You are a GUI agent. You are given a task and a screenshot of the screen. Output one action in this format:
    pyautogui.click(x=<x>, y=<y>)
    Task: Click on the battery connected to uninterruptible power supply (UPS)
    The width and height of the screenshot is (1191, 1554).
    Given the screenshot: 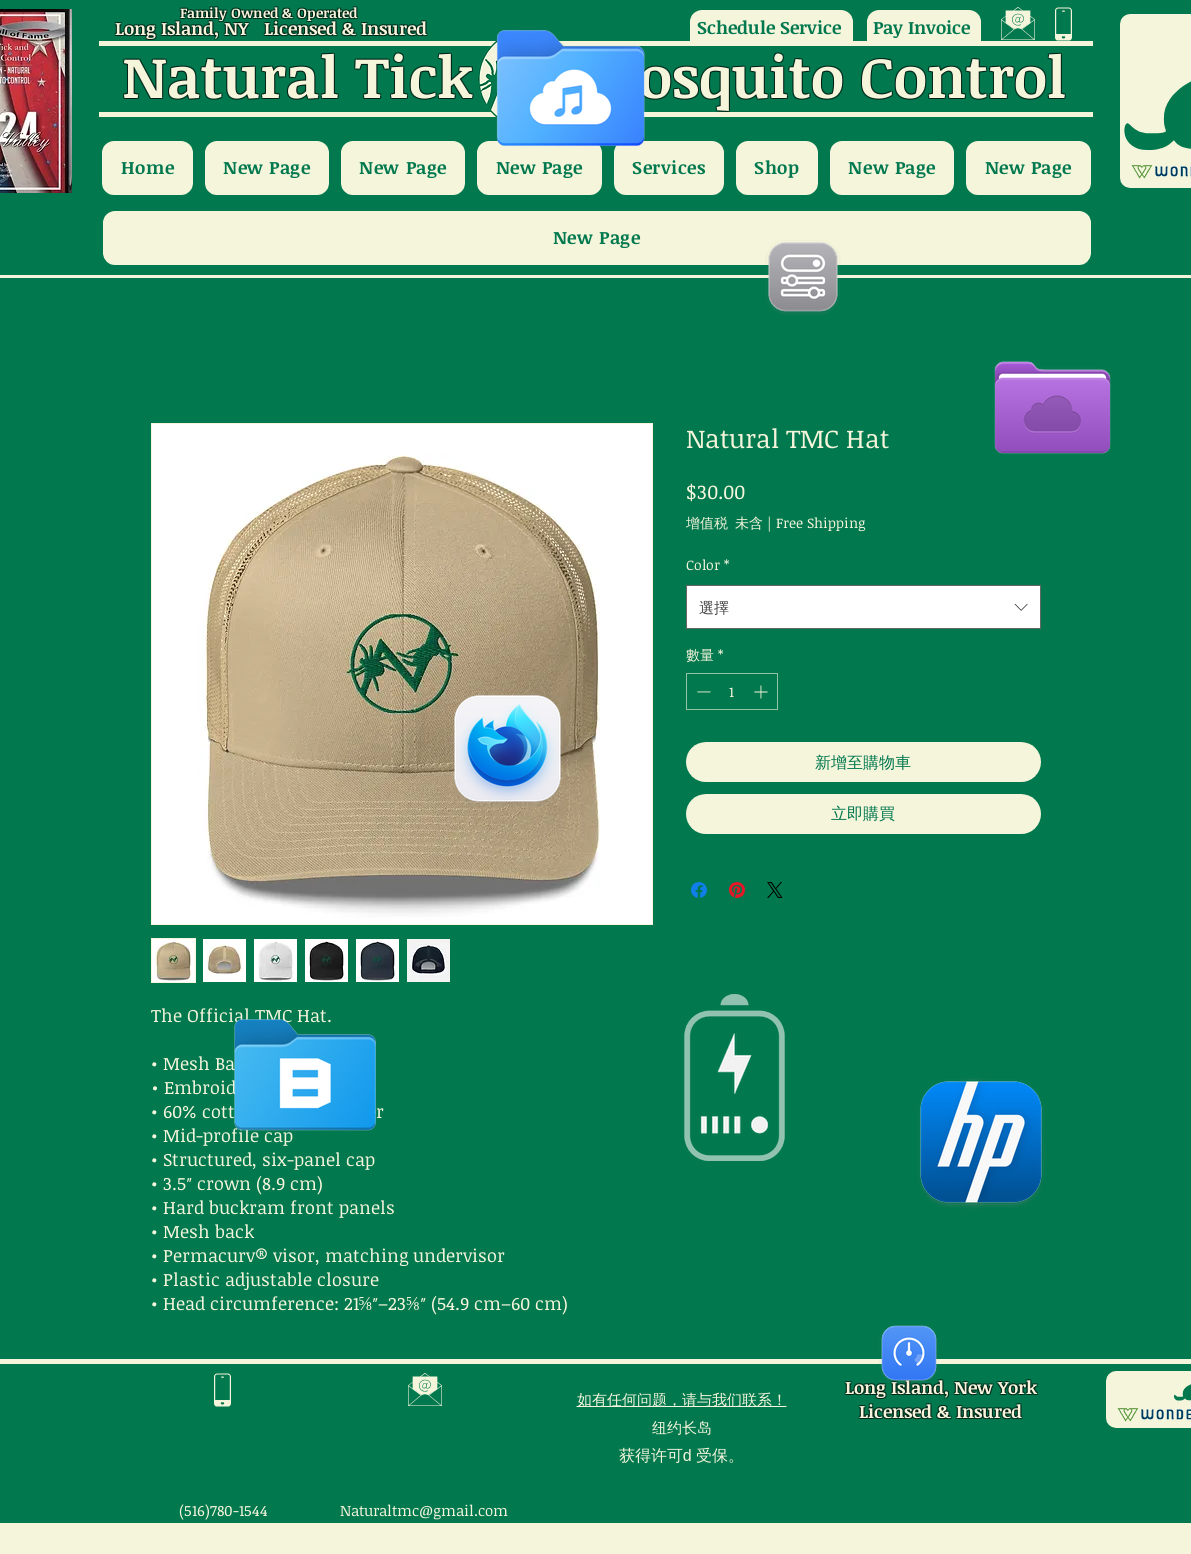 What is the action you would take?
    pyautogui.click(x=734, y=1077)
    